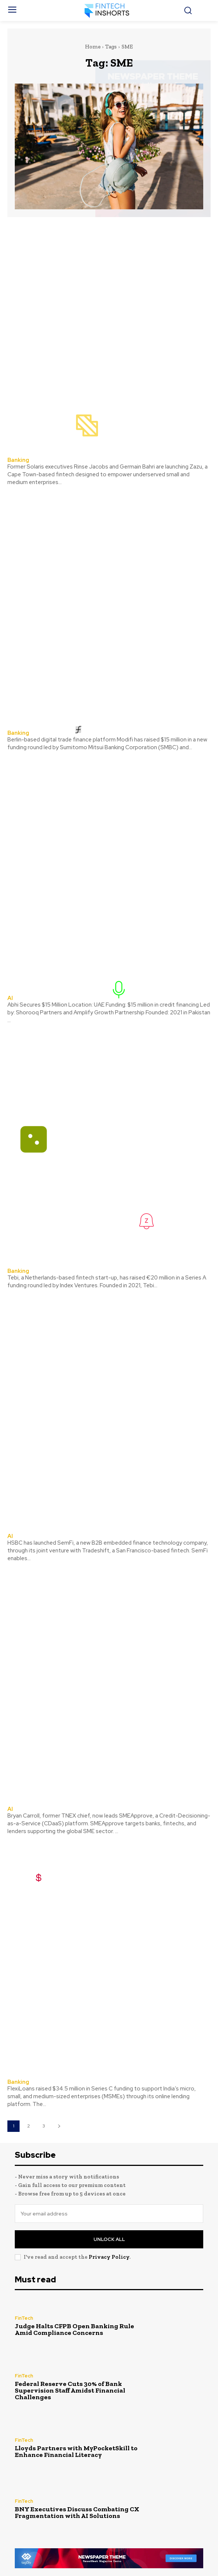 The height and width of the screenshot is (2576, 218). I want to click on roll dice or generate random number, so click(34, 1139).